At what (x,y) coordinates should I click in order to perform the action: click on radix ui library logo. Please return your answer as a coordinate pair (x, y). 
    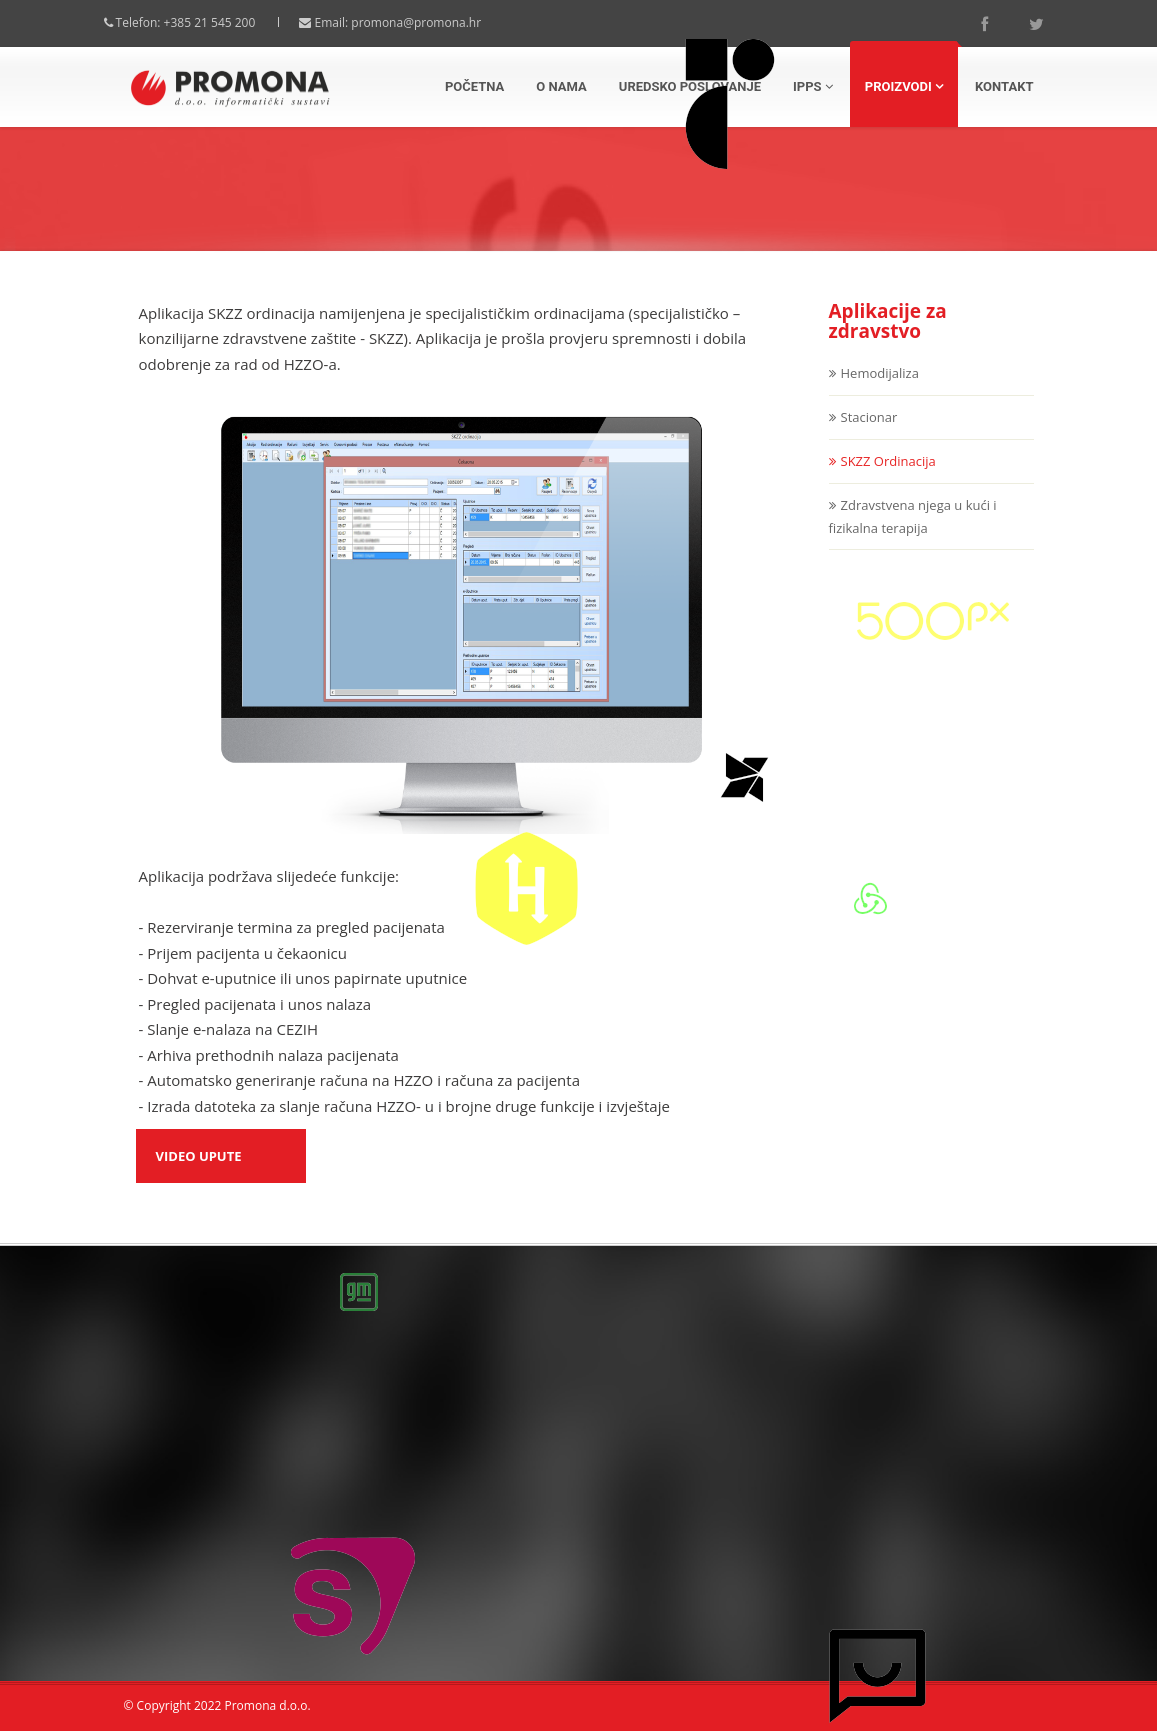
    Looking at the image, I should click on (730, 104).